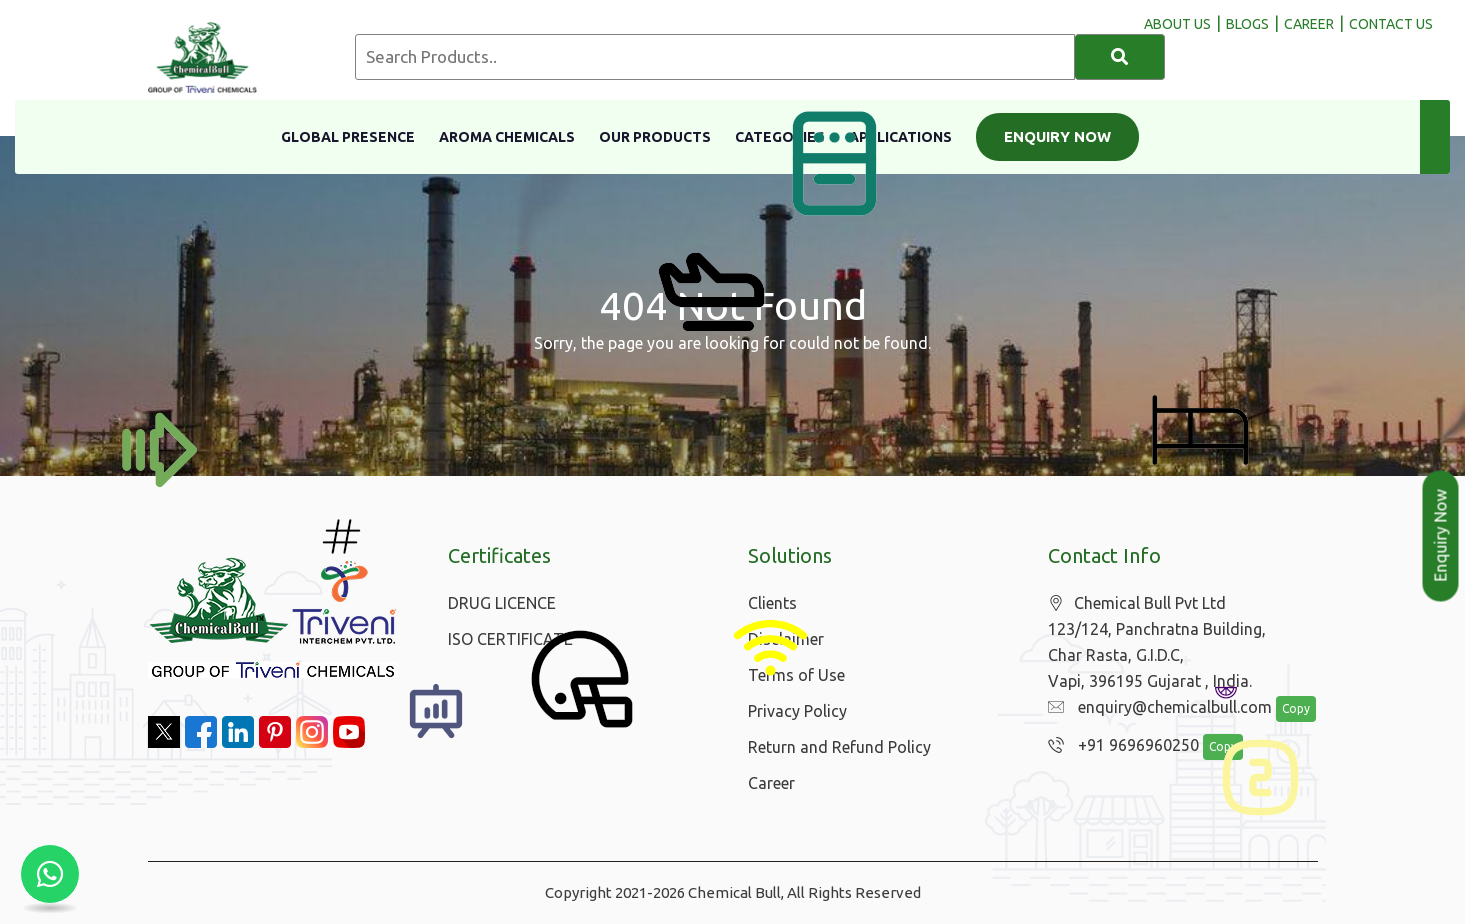 The width and height of the screenshot is (1465, 924). Describe the element at coordinates (1197, 430) in the screenshot. I see `view accommodation or hotel options` at that location.